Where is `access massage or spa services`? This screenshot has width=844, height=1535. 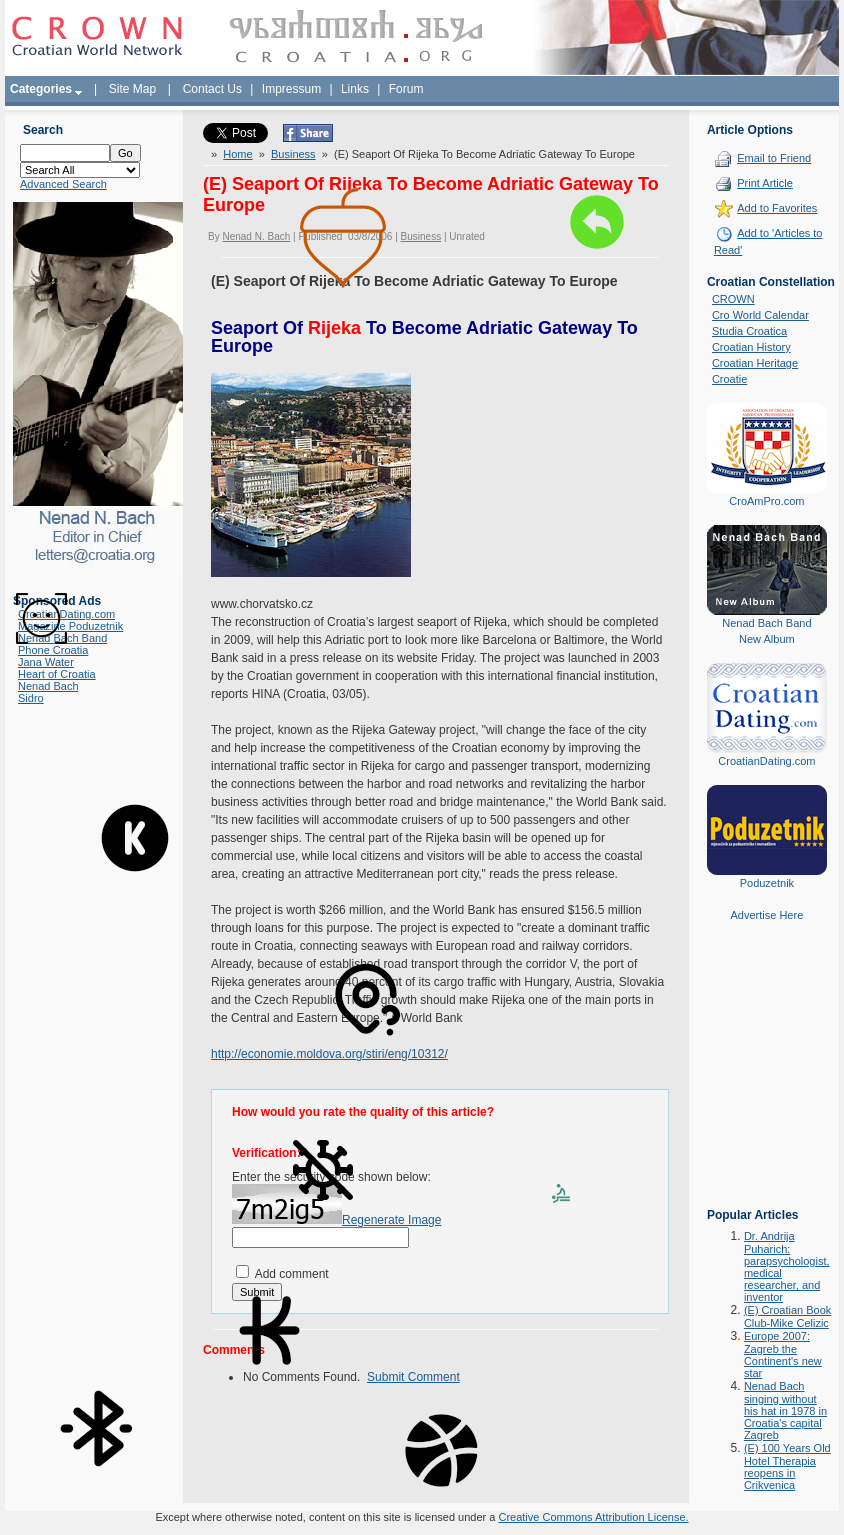 access massage or spa services is located at coordinates (561, 1192).